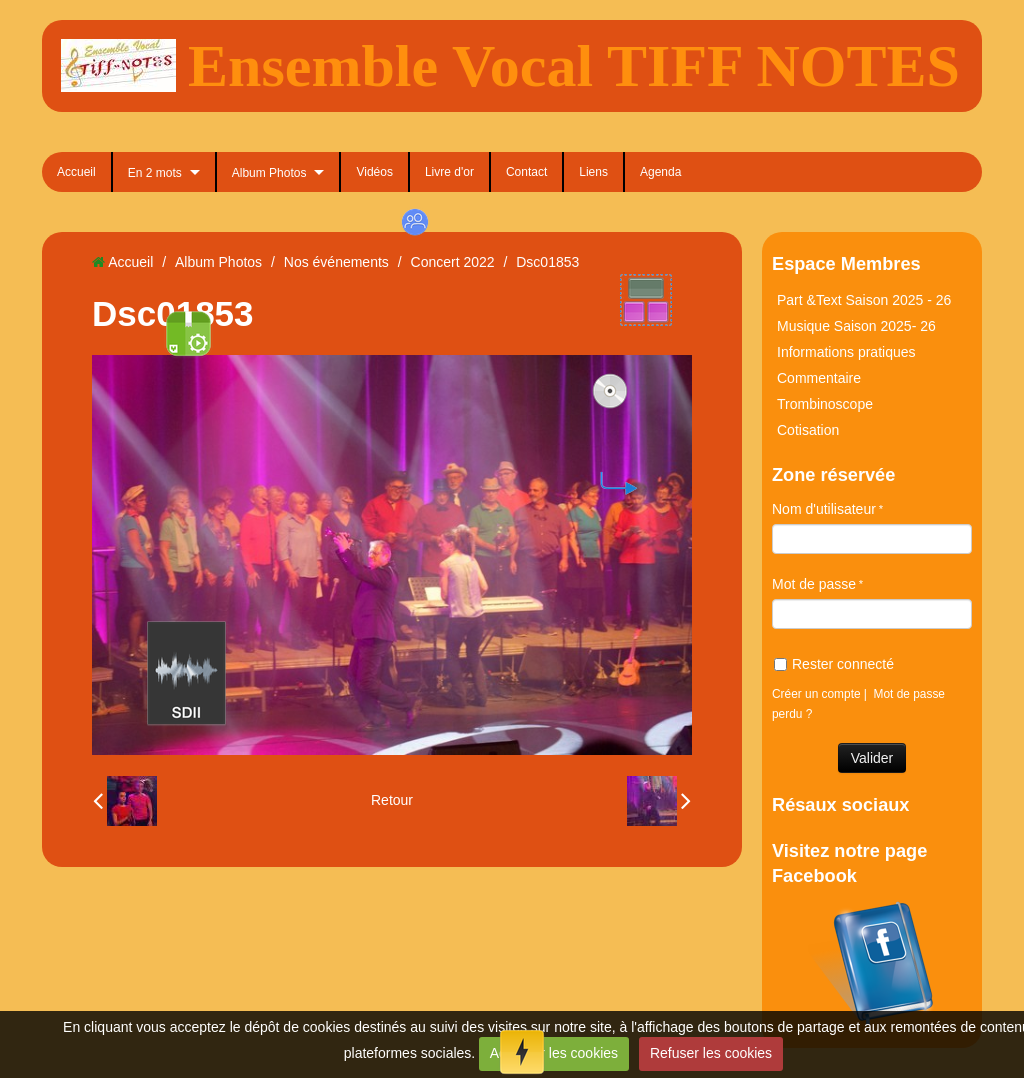  Describe the element at coordinates (646, 300) in the screenshot. I see `select all items in the current view` at that location.